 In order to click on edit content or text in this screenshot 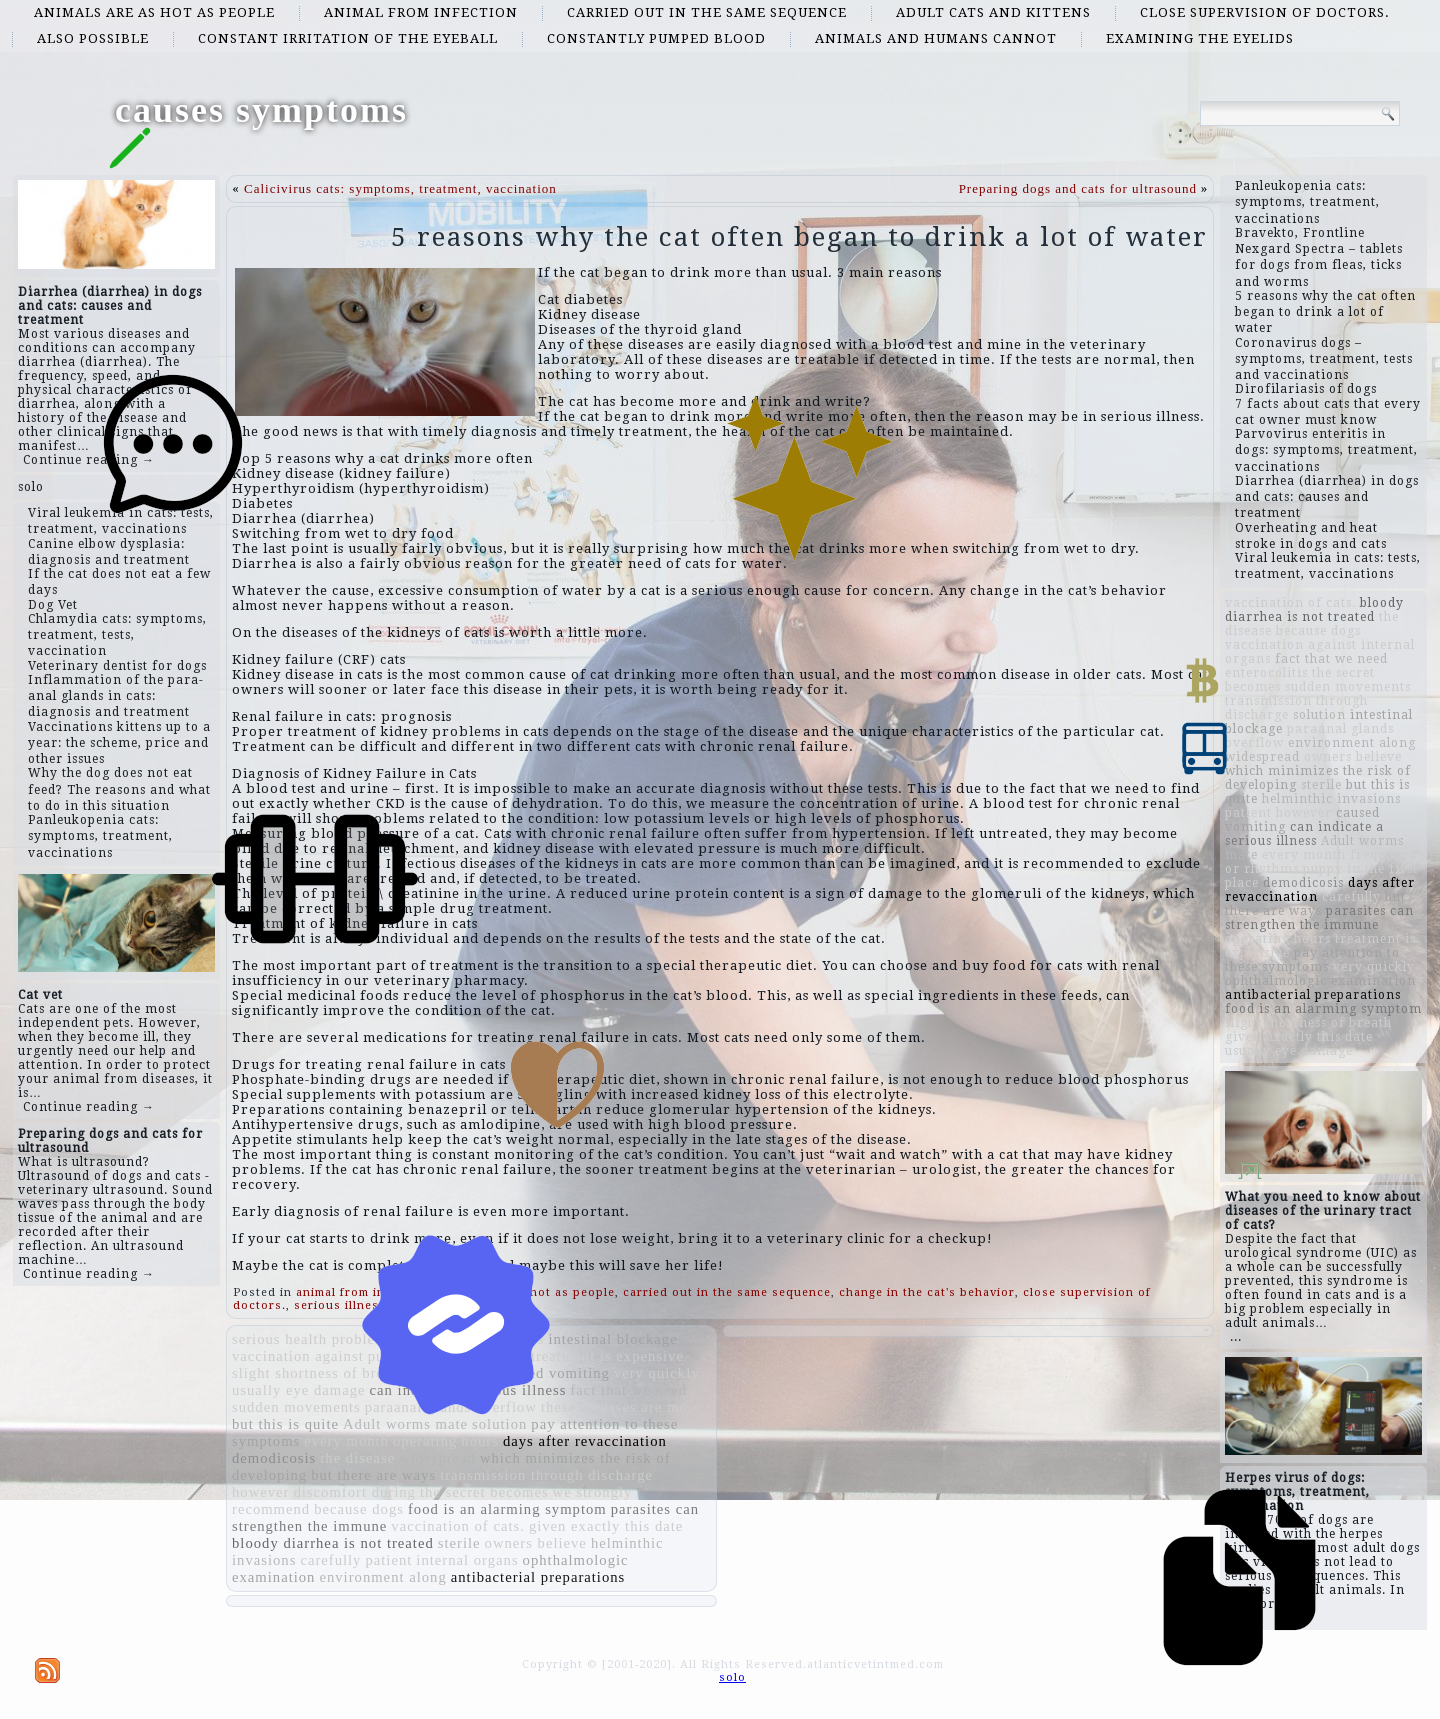, I will do `click(130, 148)`.